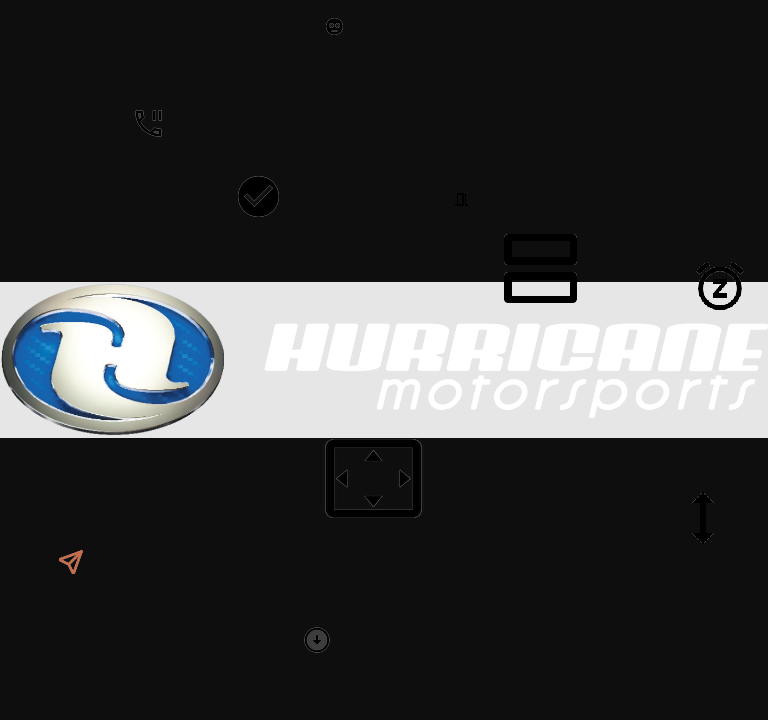 Image resolution: width=768 pixels, height=720 pixels. What do you see at coordinates (71, 562) in the screenshot?
I see `send a message` at bounding box center [71, 562].